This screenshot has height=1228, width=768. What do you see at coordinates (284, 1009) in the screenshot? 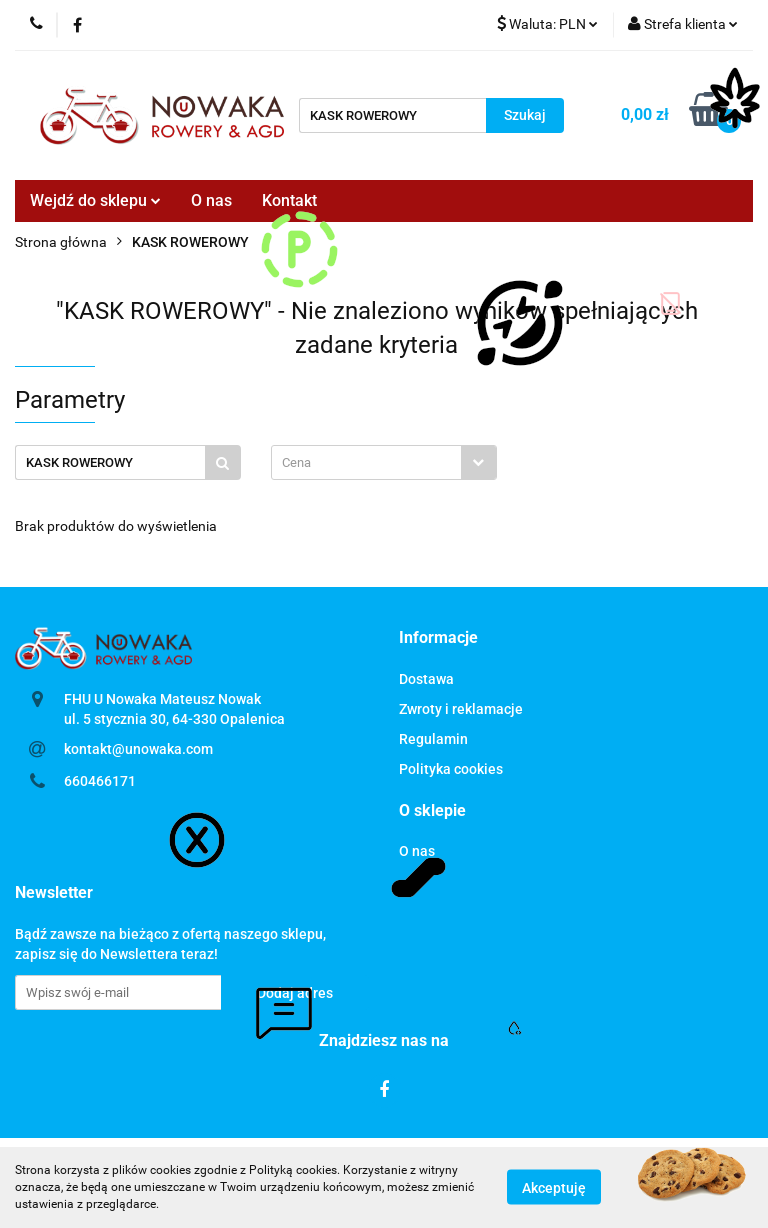
I see `open chat or messaging` at bounding box center [284, 1009].